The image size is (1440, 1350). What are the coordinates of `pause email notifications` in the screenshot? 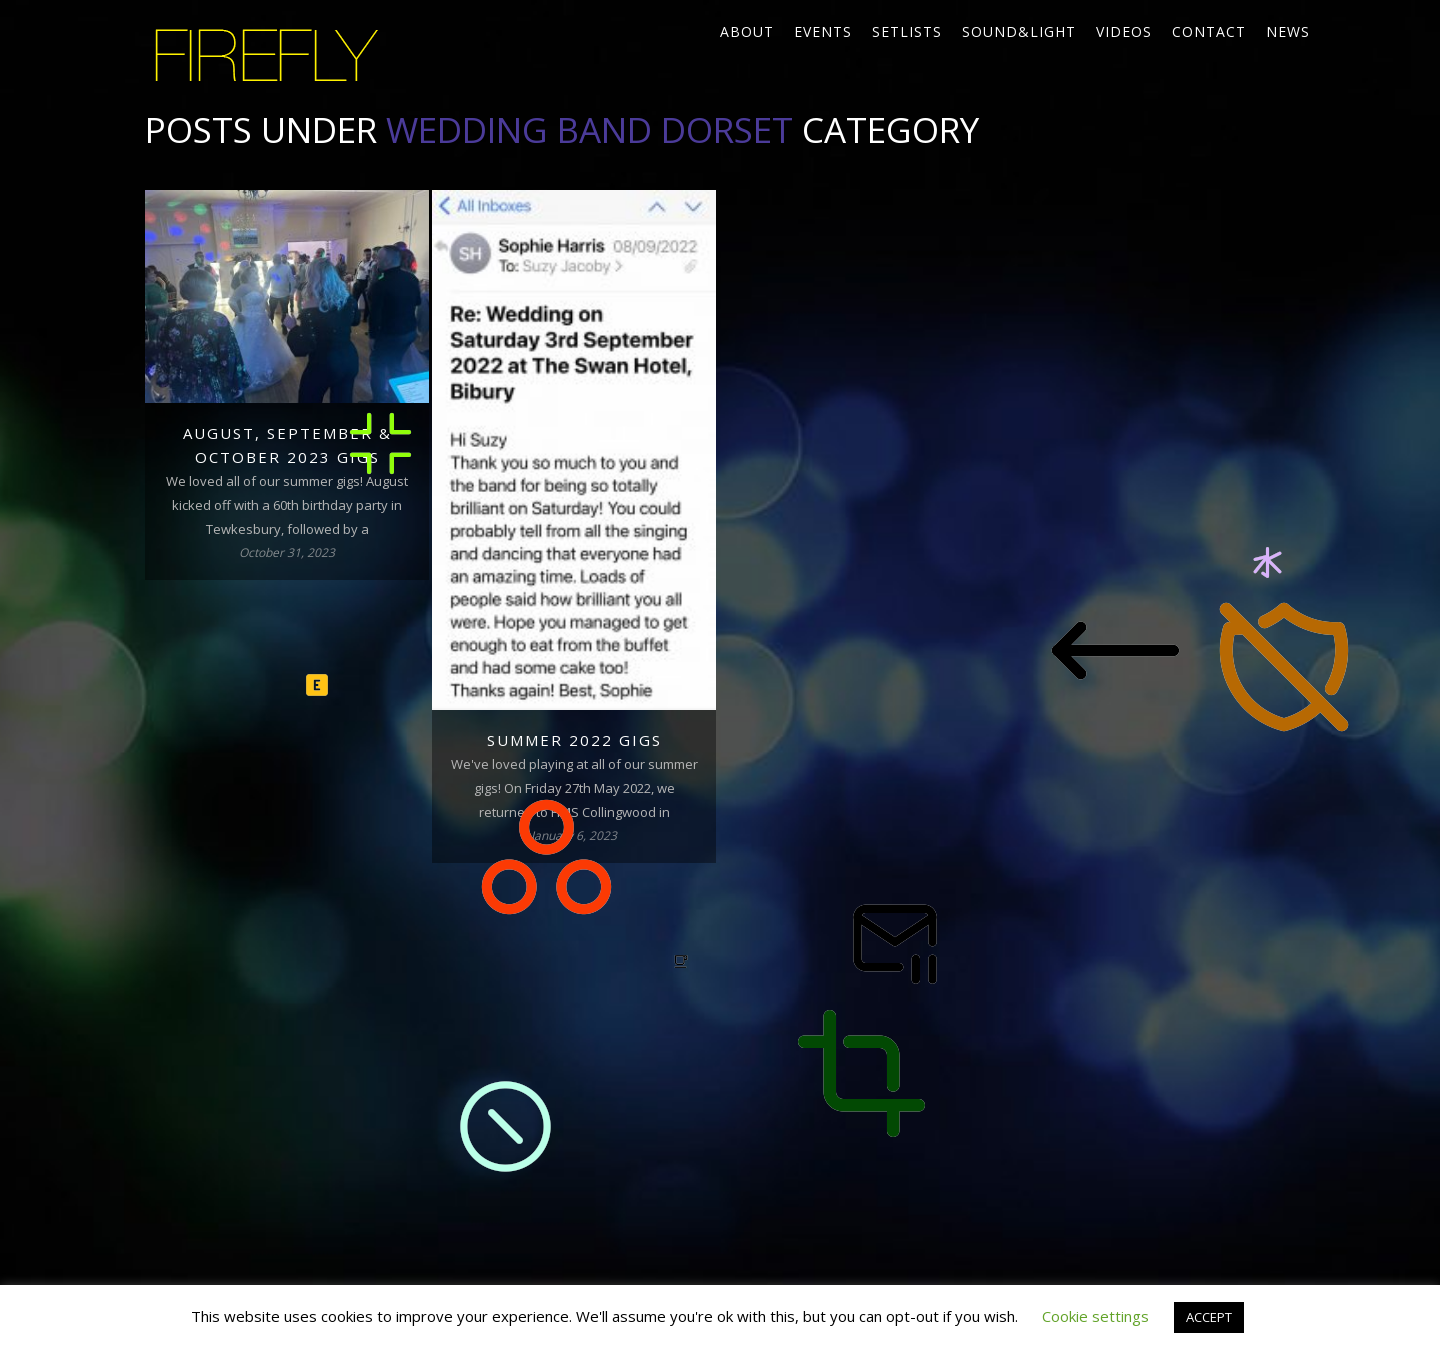 It's located at (895, 938).